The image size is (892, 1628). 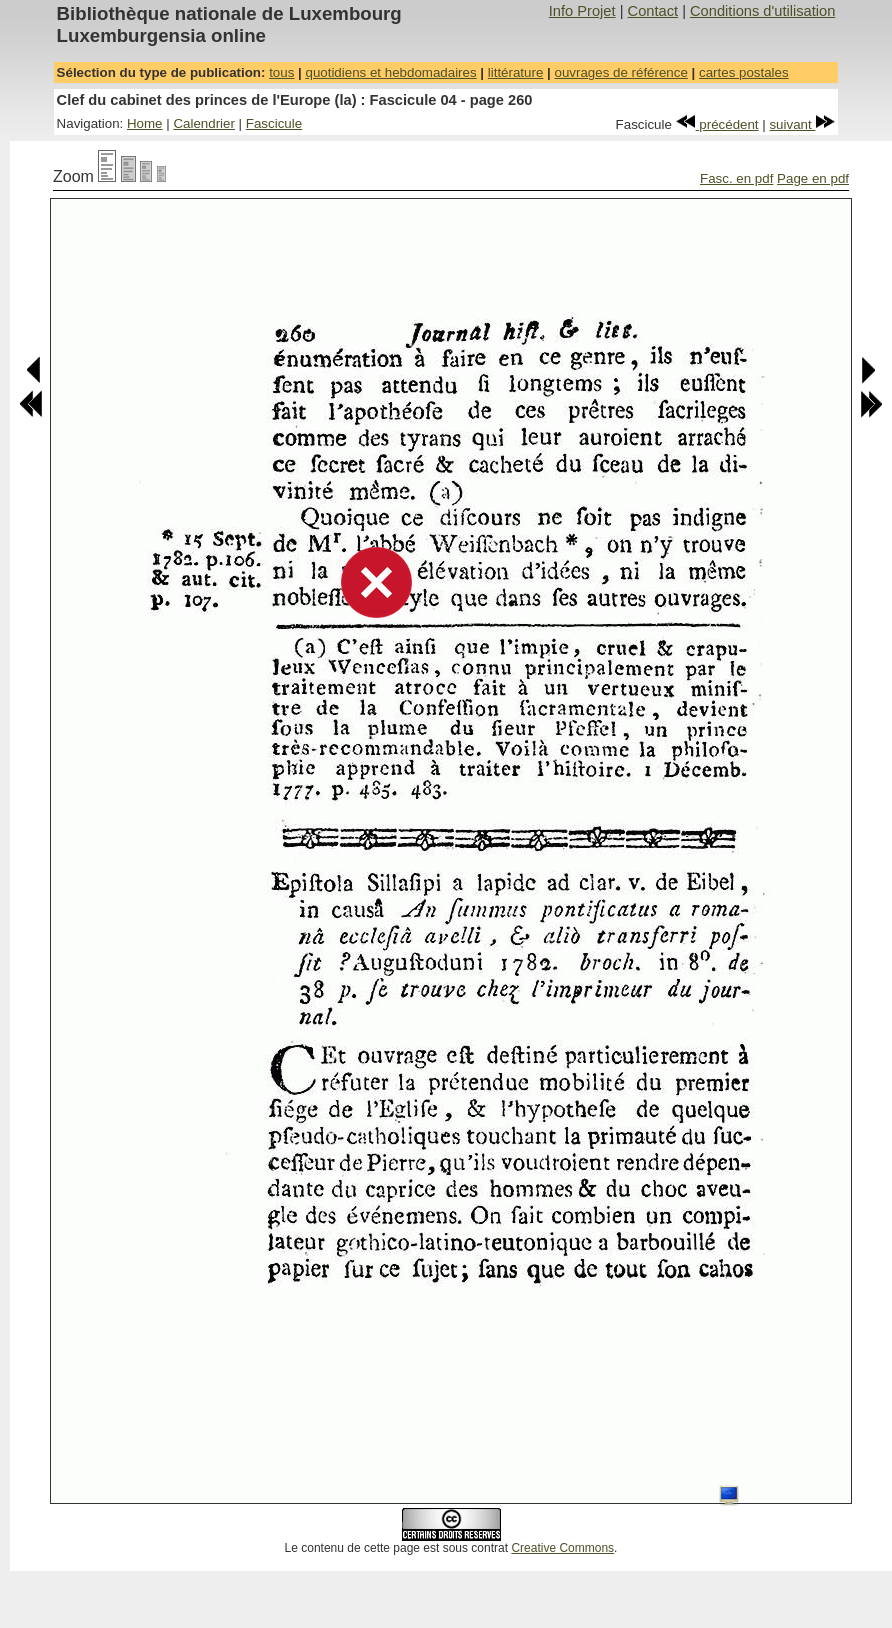 What do you see at coordinates (376, 582) in the screenshot?
I see `close the current window or dialog` at bounding box center [376, 582].